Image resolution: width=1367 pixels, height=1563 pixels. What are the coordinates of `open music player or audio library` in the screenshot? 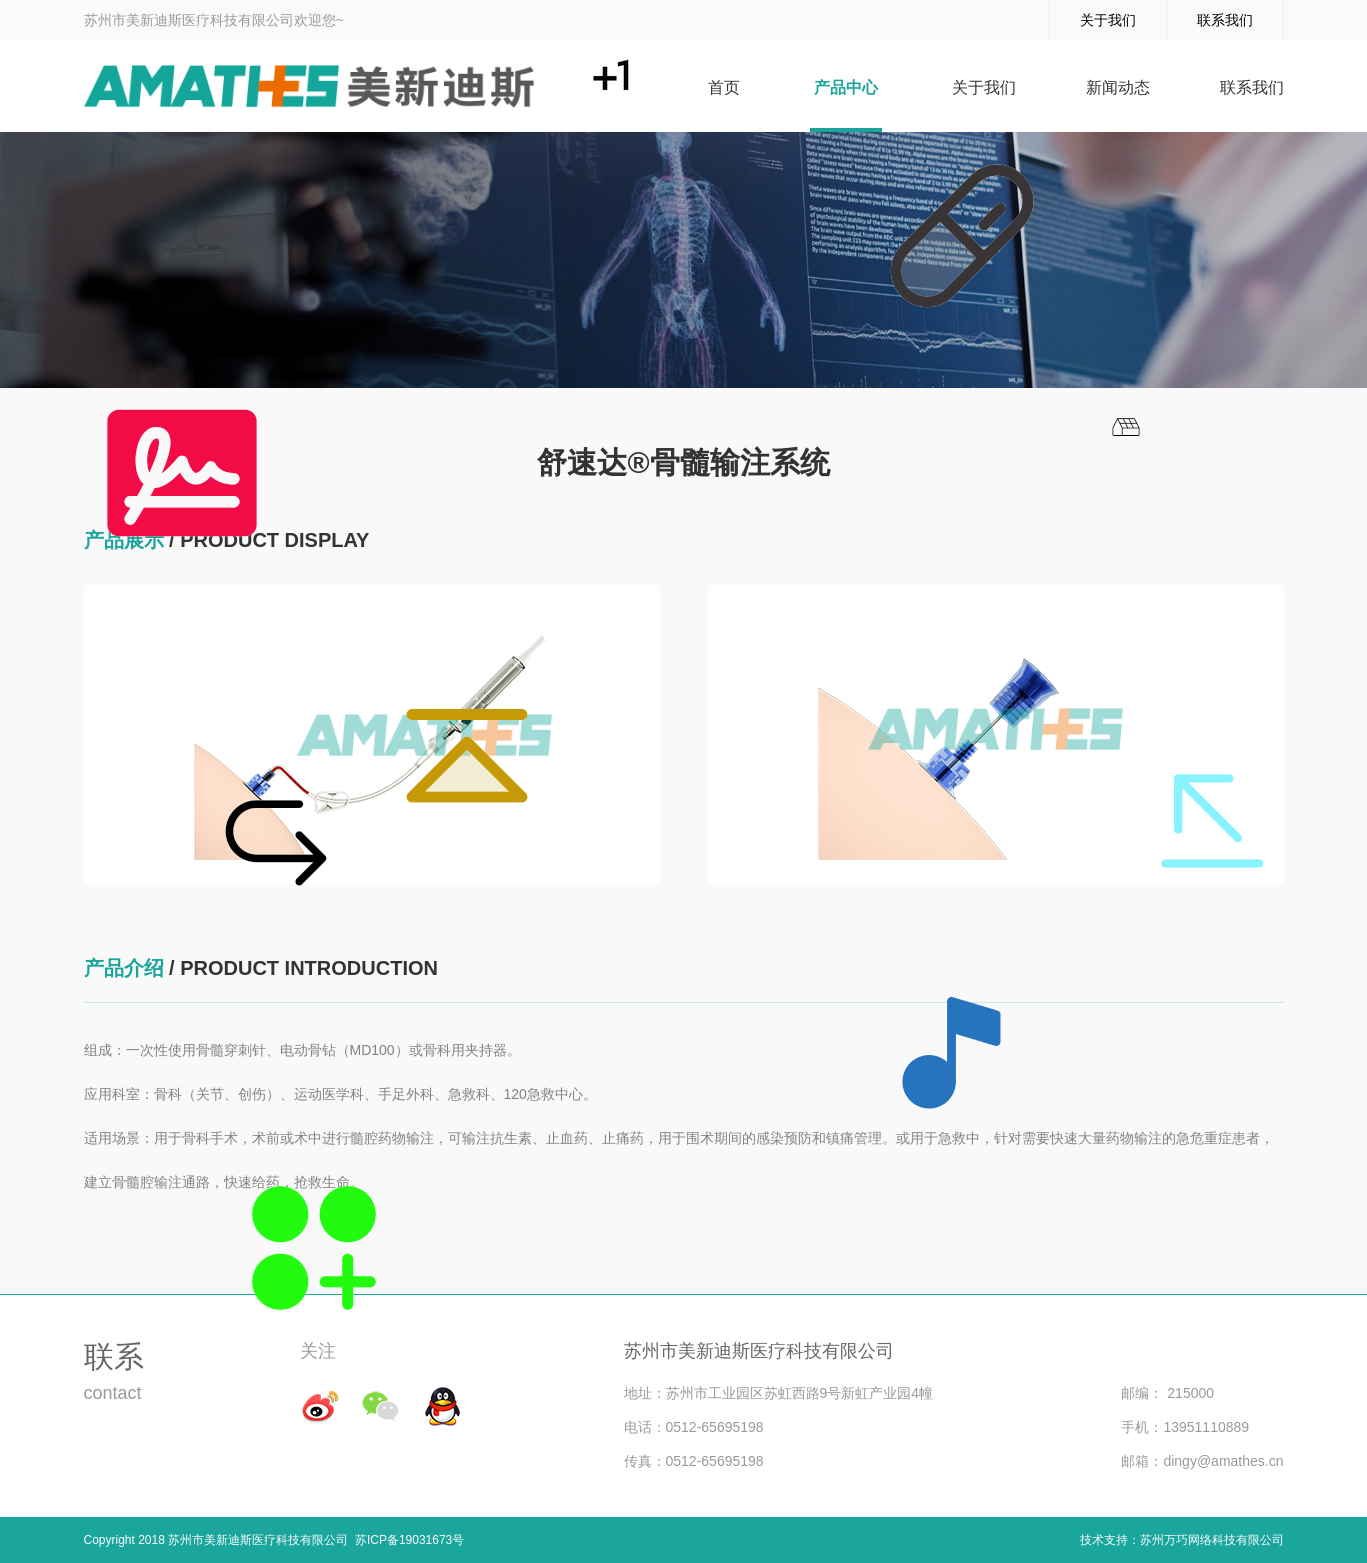 It's located at (951, 1050).